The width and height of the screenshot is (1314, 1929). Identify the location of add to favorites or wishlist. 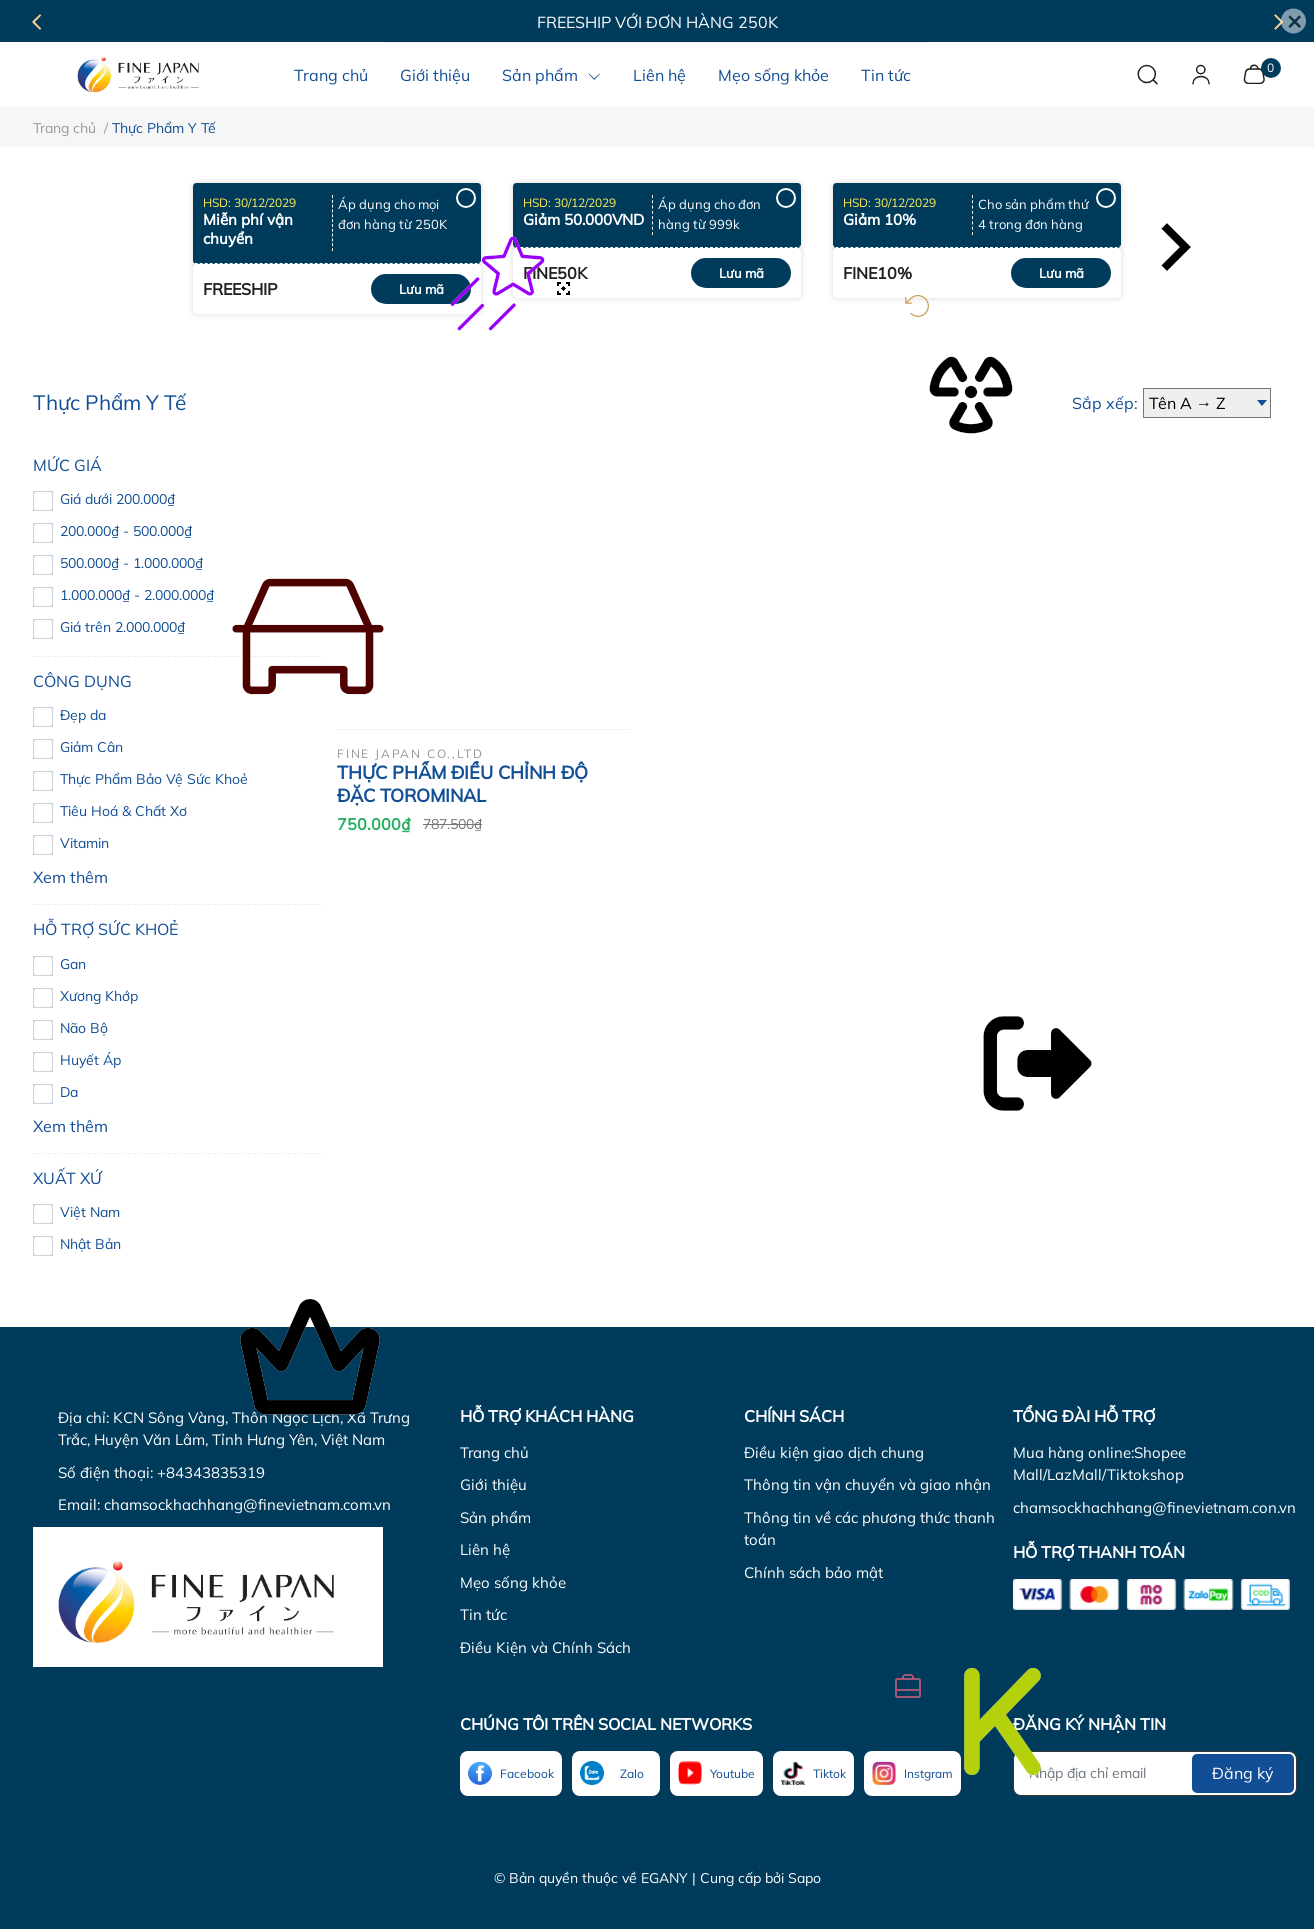
(497, 283).